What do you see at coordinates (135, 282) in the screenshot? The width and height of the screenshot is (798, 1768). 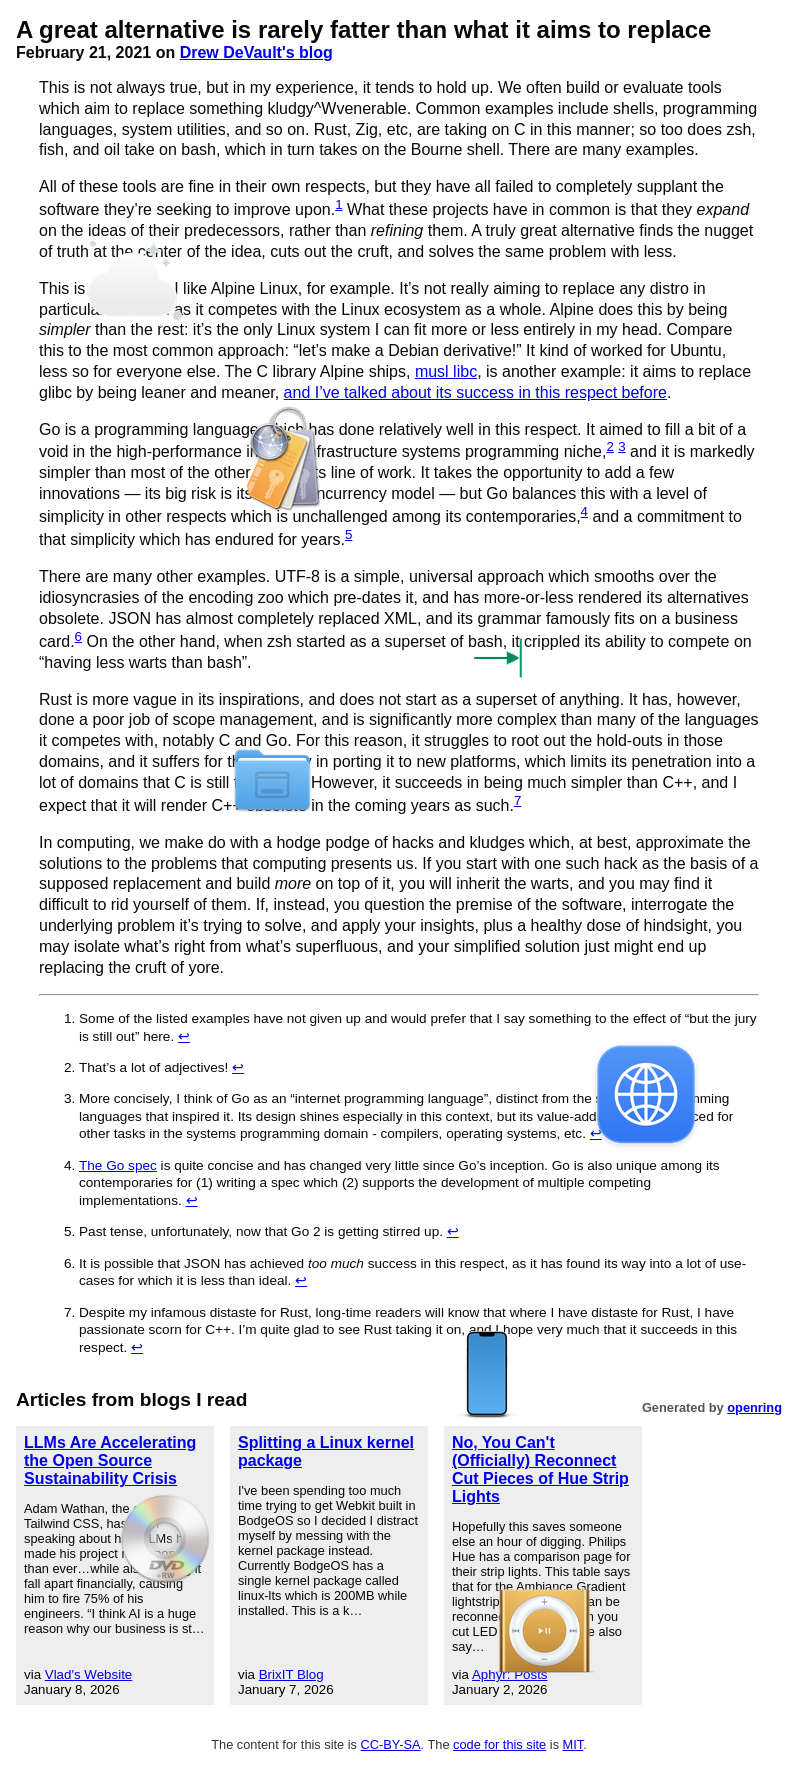 I see `indicates overcast or cloudy conditions at night` at bounding box center [135, 282].